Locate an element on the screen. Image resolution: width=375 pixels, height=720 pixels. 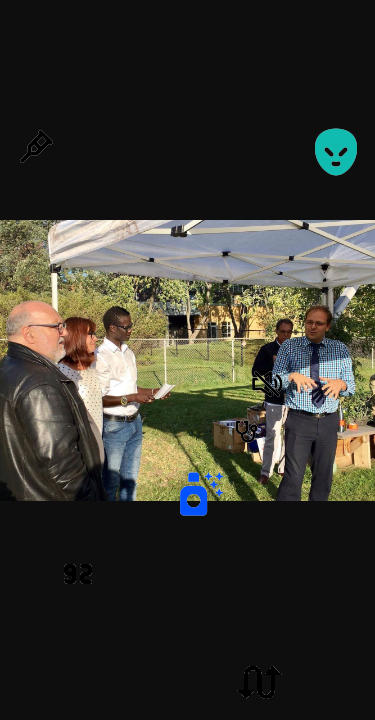
indicates accessibility or mobility assistance options is located at coordinates (36, 146).